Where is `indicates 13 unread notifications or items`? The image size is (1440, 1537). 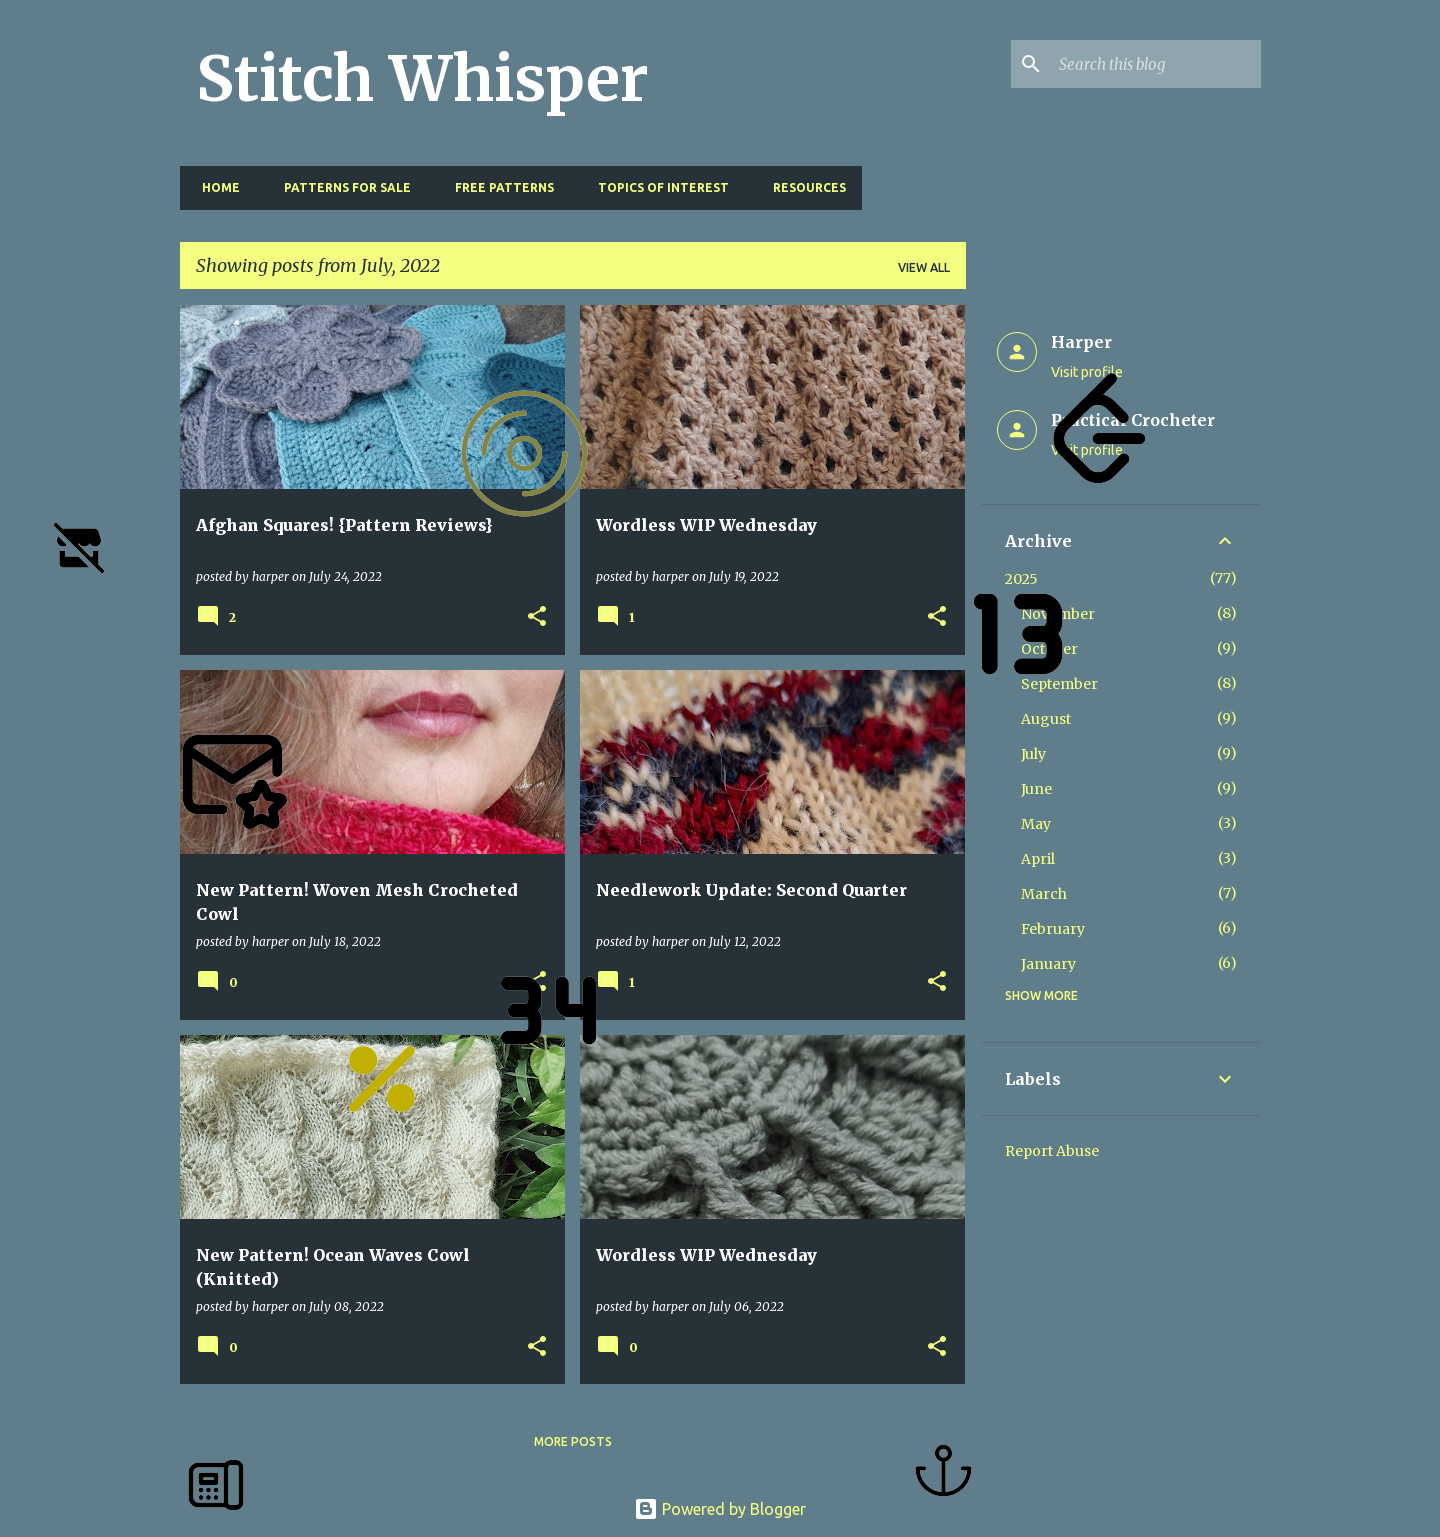
indicates 13 unread notifications or items is located at coordinates (1014, 634).